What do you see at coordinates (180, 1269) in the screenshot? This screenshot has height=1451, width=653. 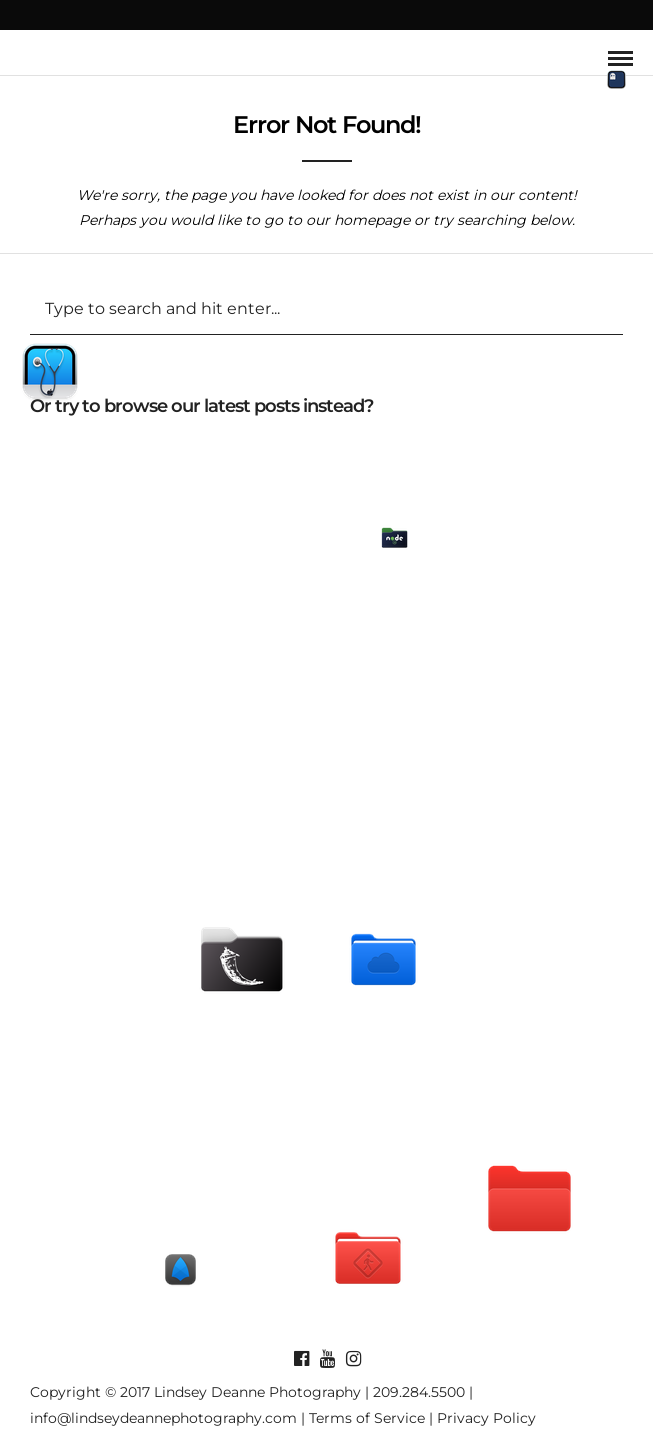 I see `open synfig animation studio` at bounding box center [180, 1269].